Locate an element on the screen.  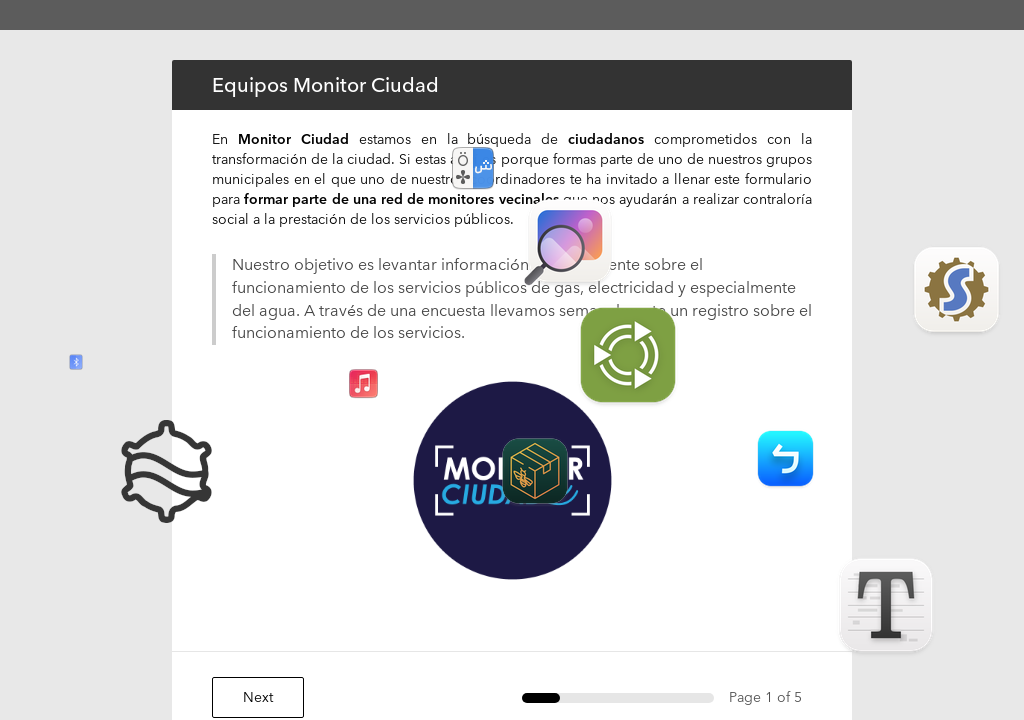
open gnome loupe image viewer is located at coordinates (570, 241).